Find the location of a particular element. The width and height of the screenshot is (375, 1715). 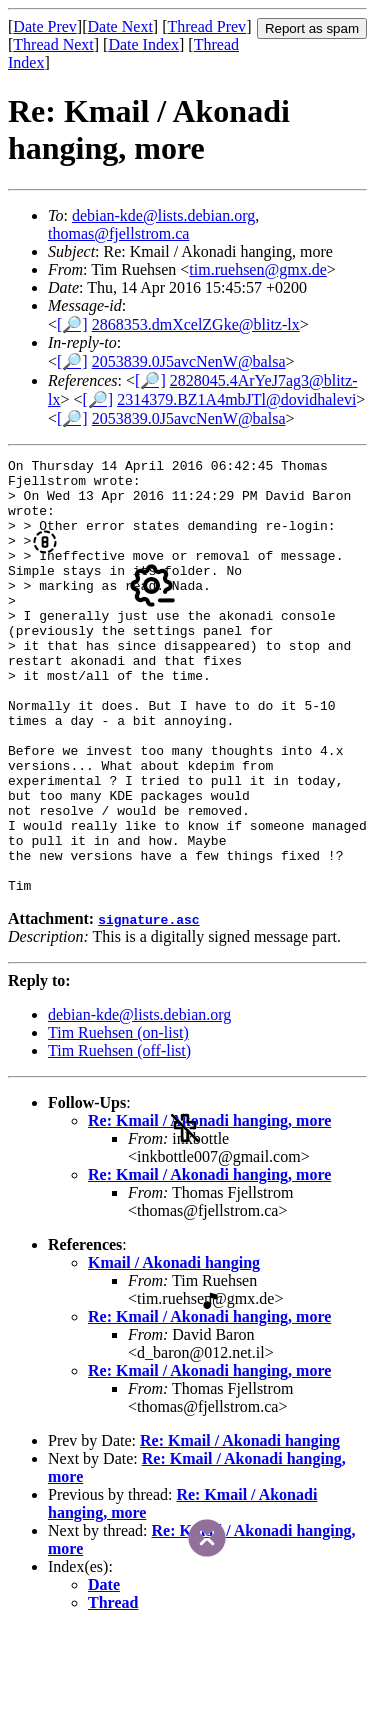

open music player or audio library is located at coordinates (210, 1300).